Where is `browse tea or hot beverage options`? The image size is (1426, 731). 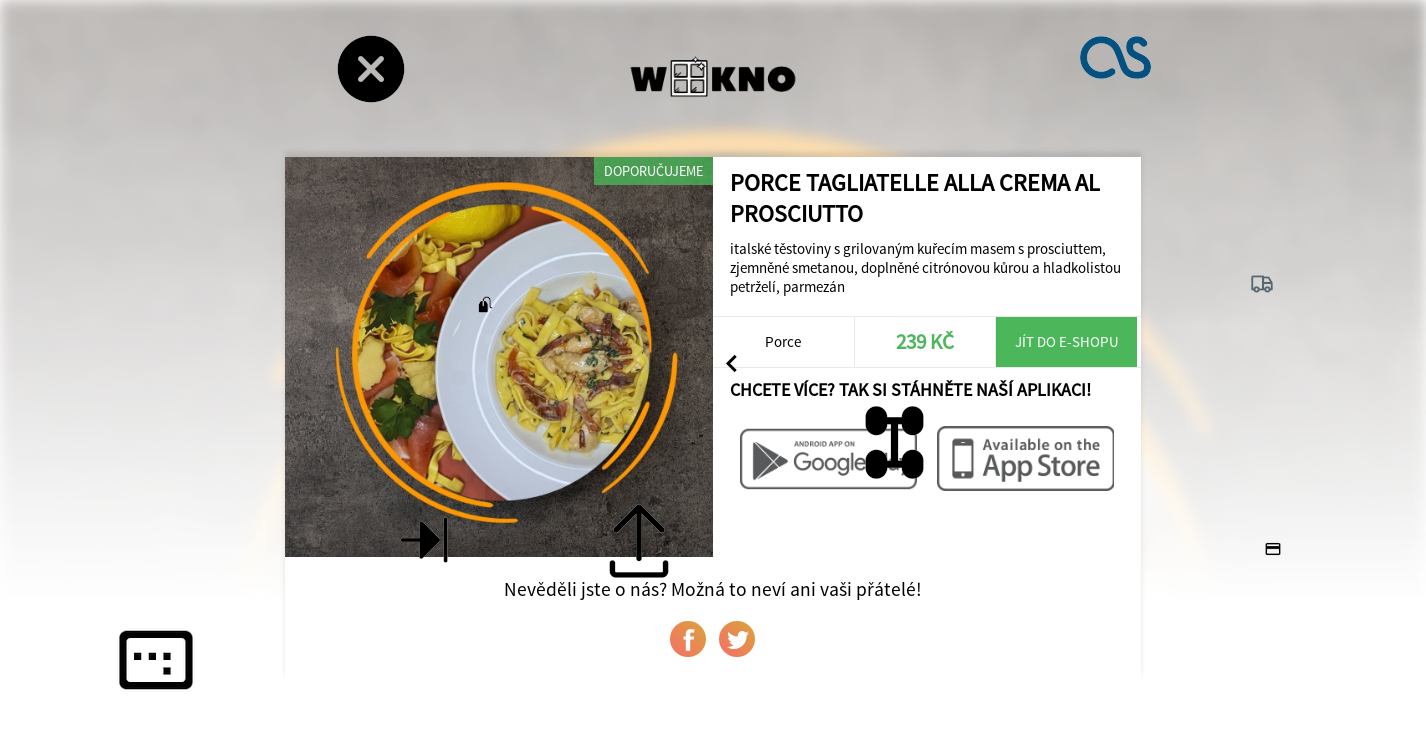
browse tea or hot beverage options is located at coordinates (485, 305).